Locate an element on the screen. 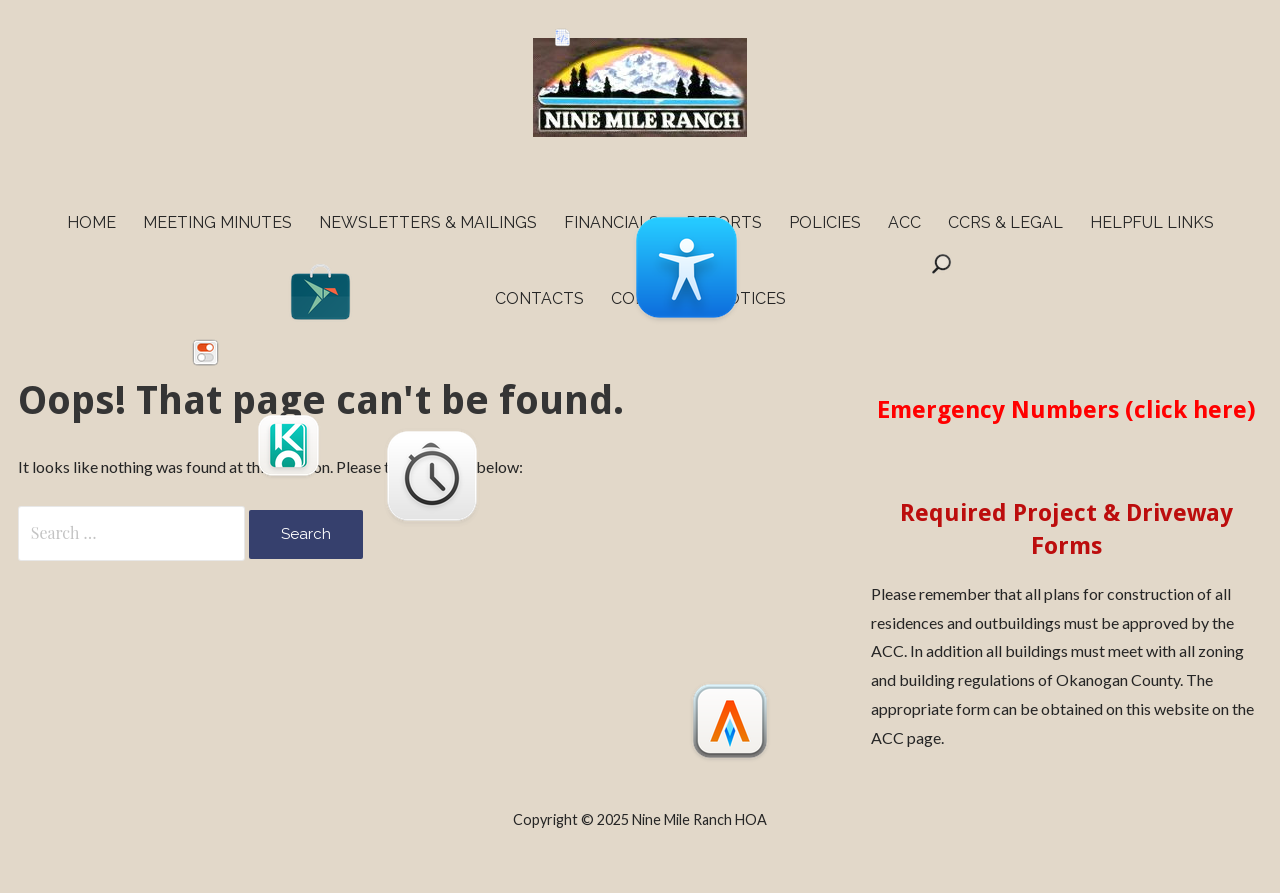 Image resolution: width=1280 pixels, height=893 pixels. open koreader e-book reading app is located at coordinates (288, 445).